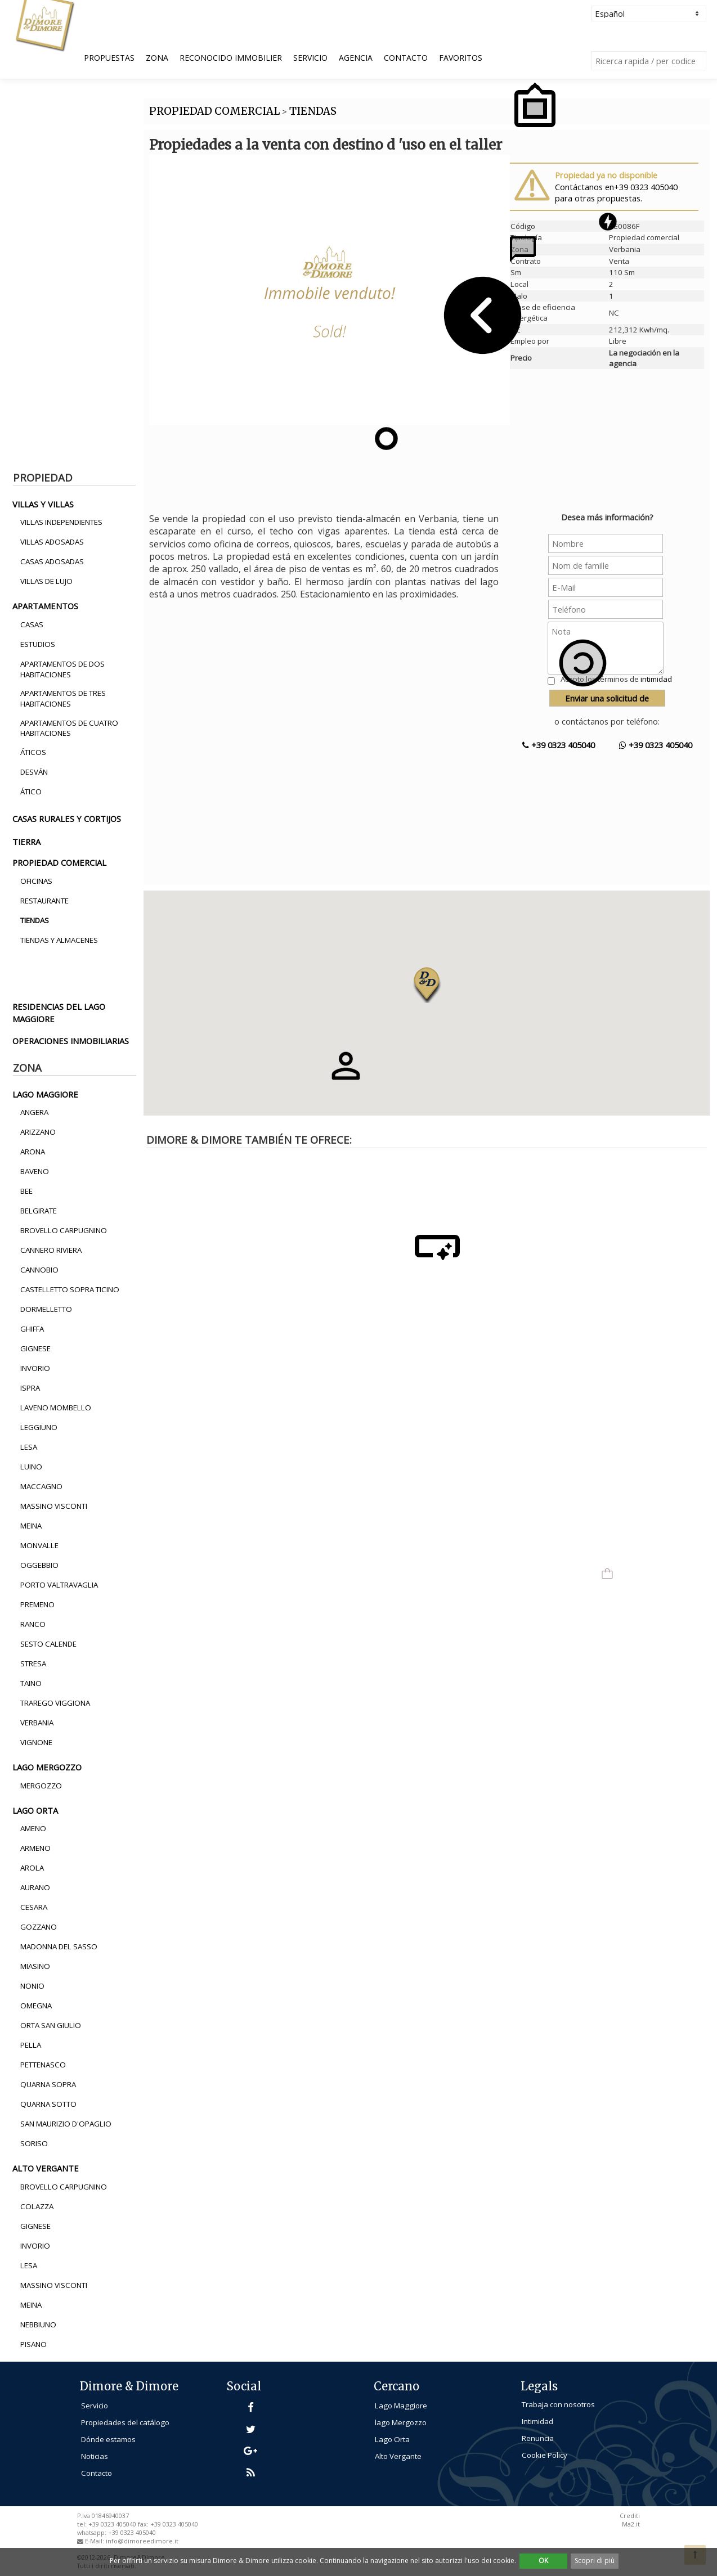 This screenshot has width=717, height=2576. I want to click on indicates copyleft licensing status, so click(582, 663).